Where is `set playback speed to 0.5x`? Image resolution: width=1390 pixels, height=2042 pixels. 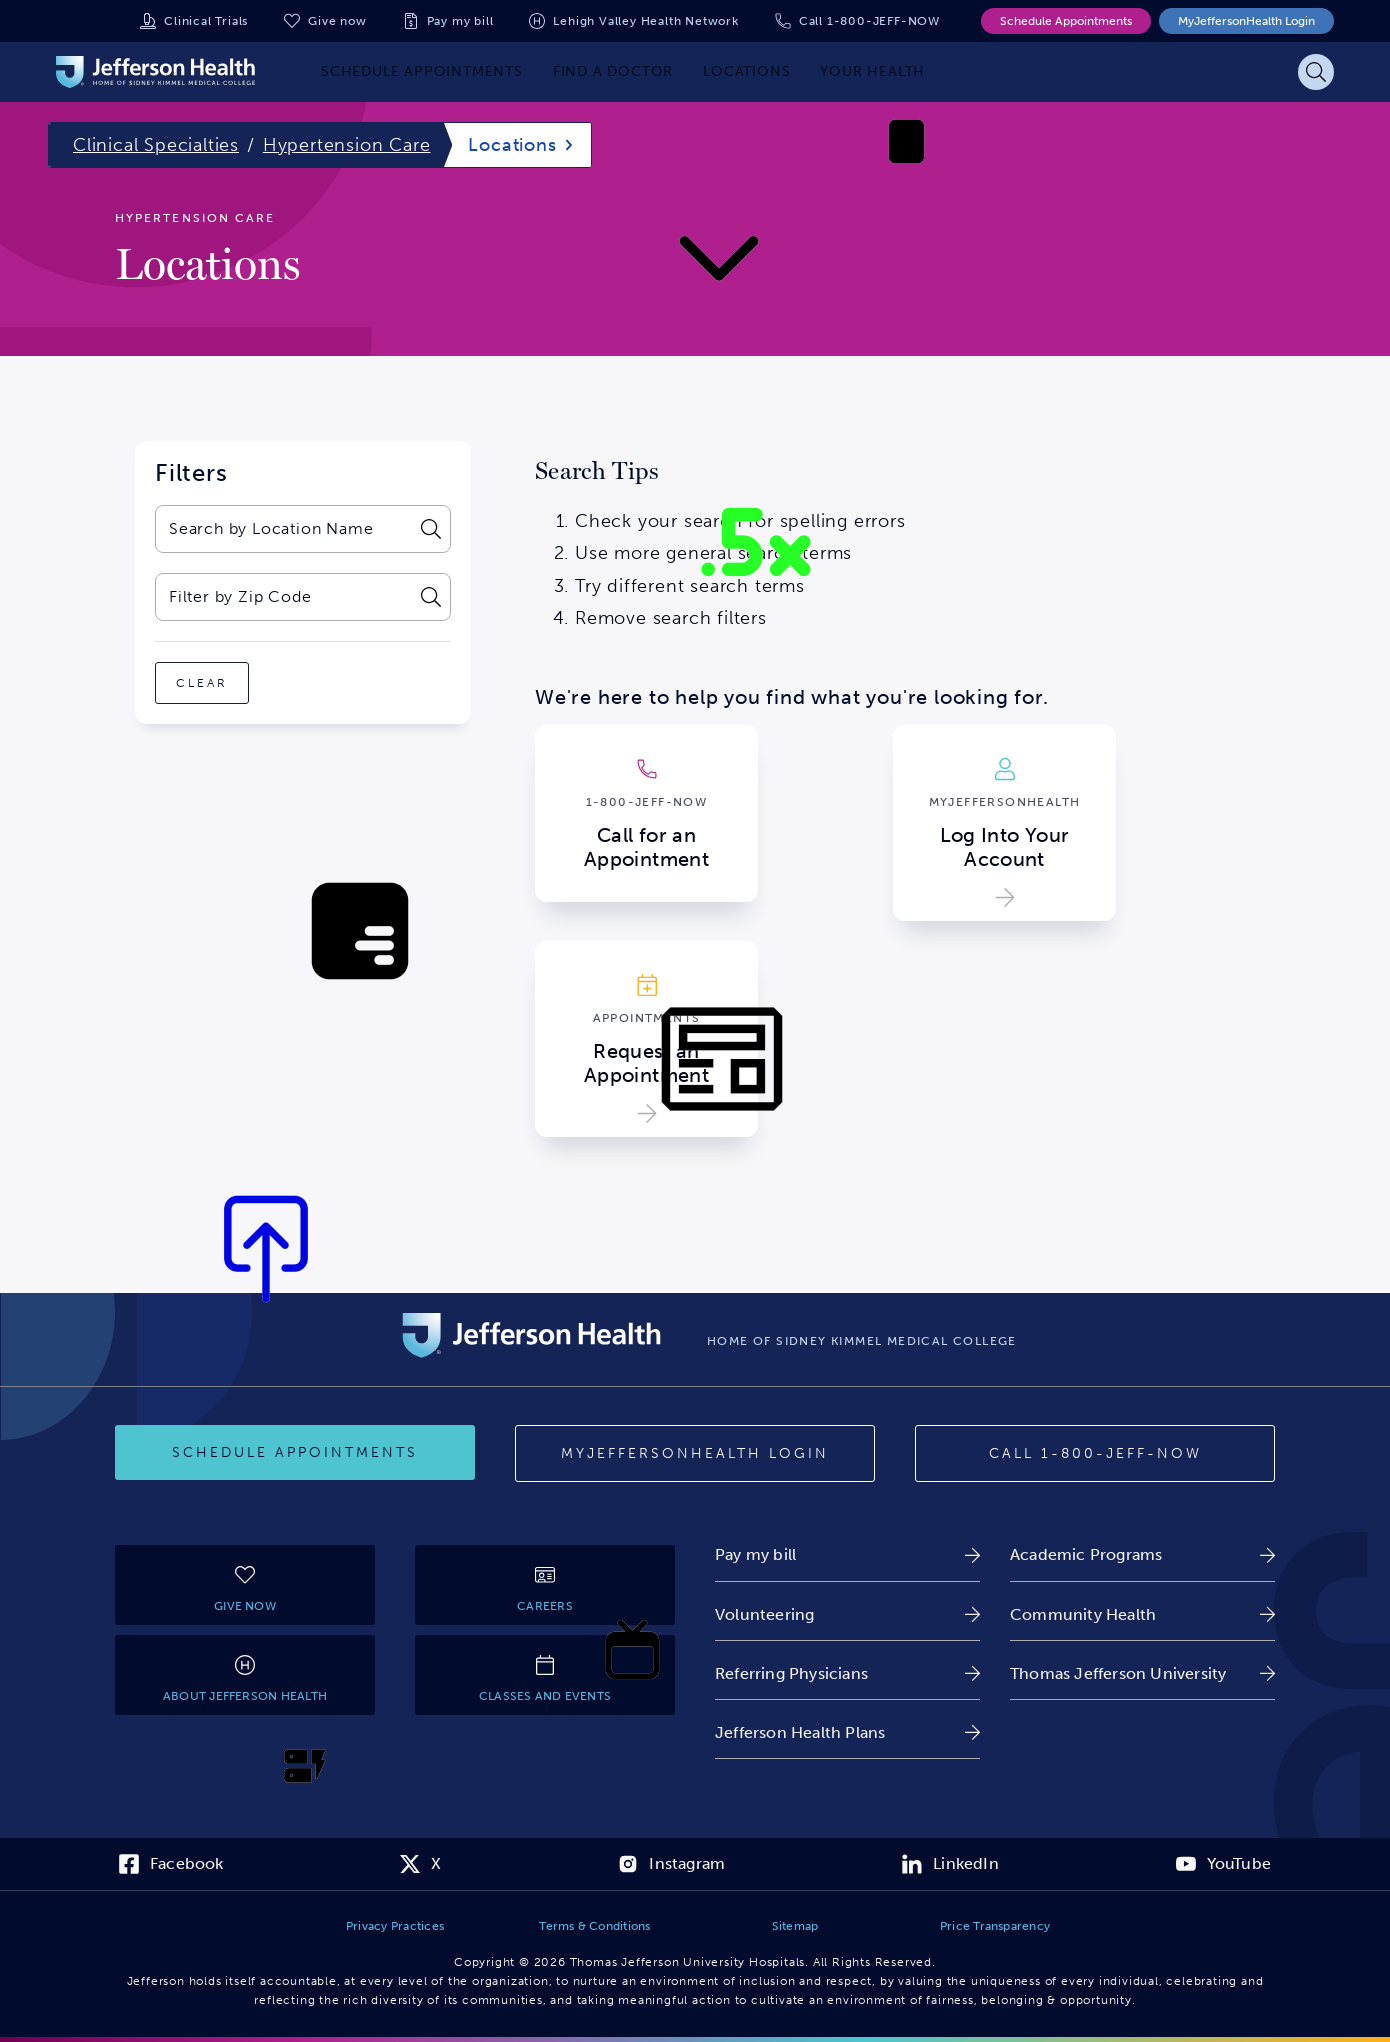
set playback speed to 0.5x is located at coordinates (756, 542).